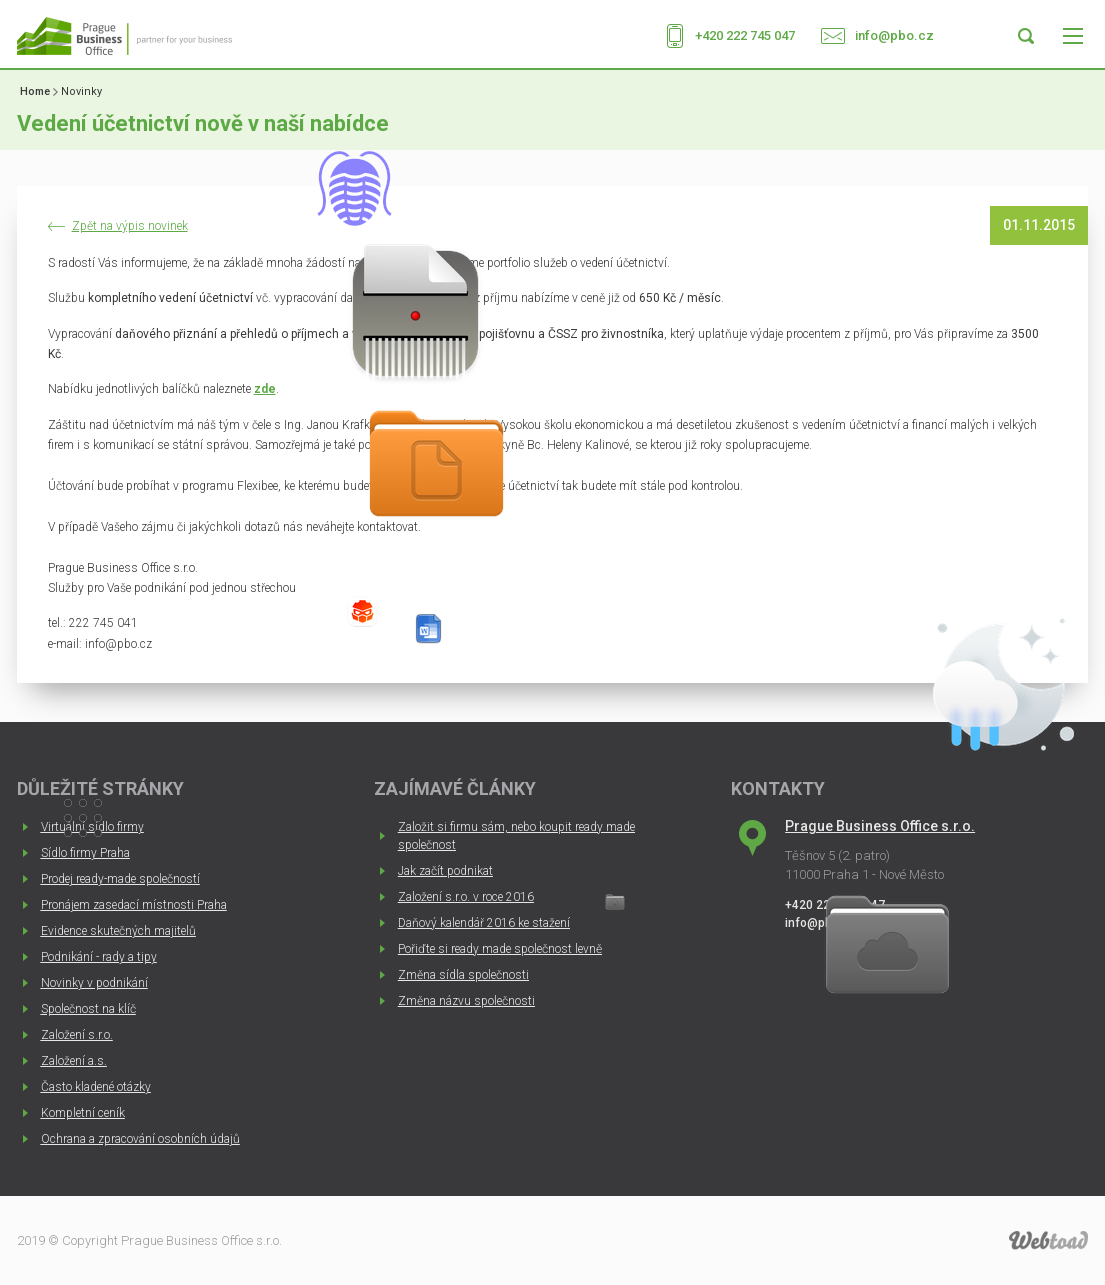  Describe the element at coordinates (887, 944) in the screenshot. I see `access cloud-synced files and folders` at that location.